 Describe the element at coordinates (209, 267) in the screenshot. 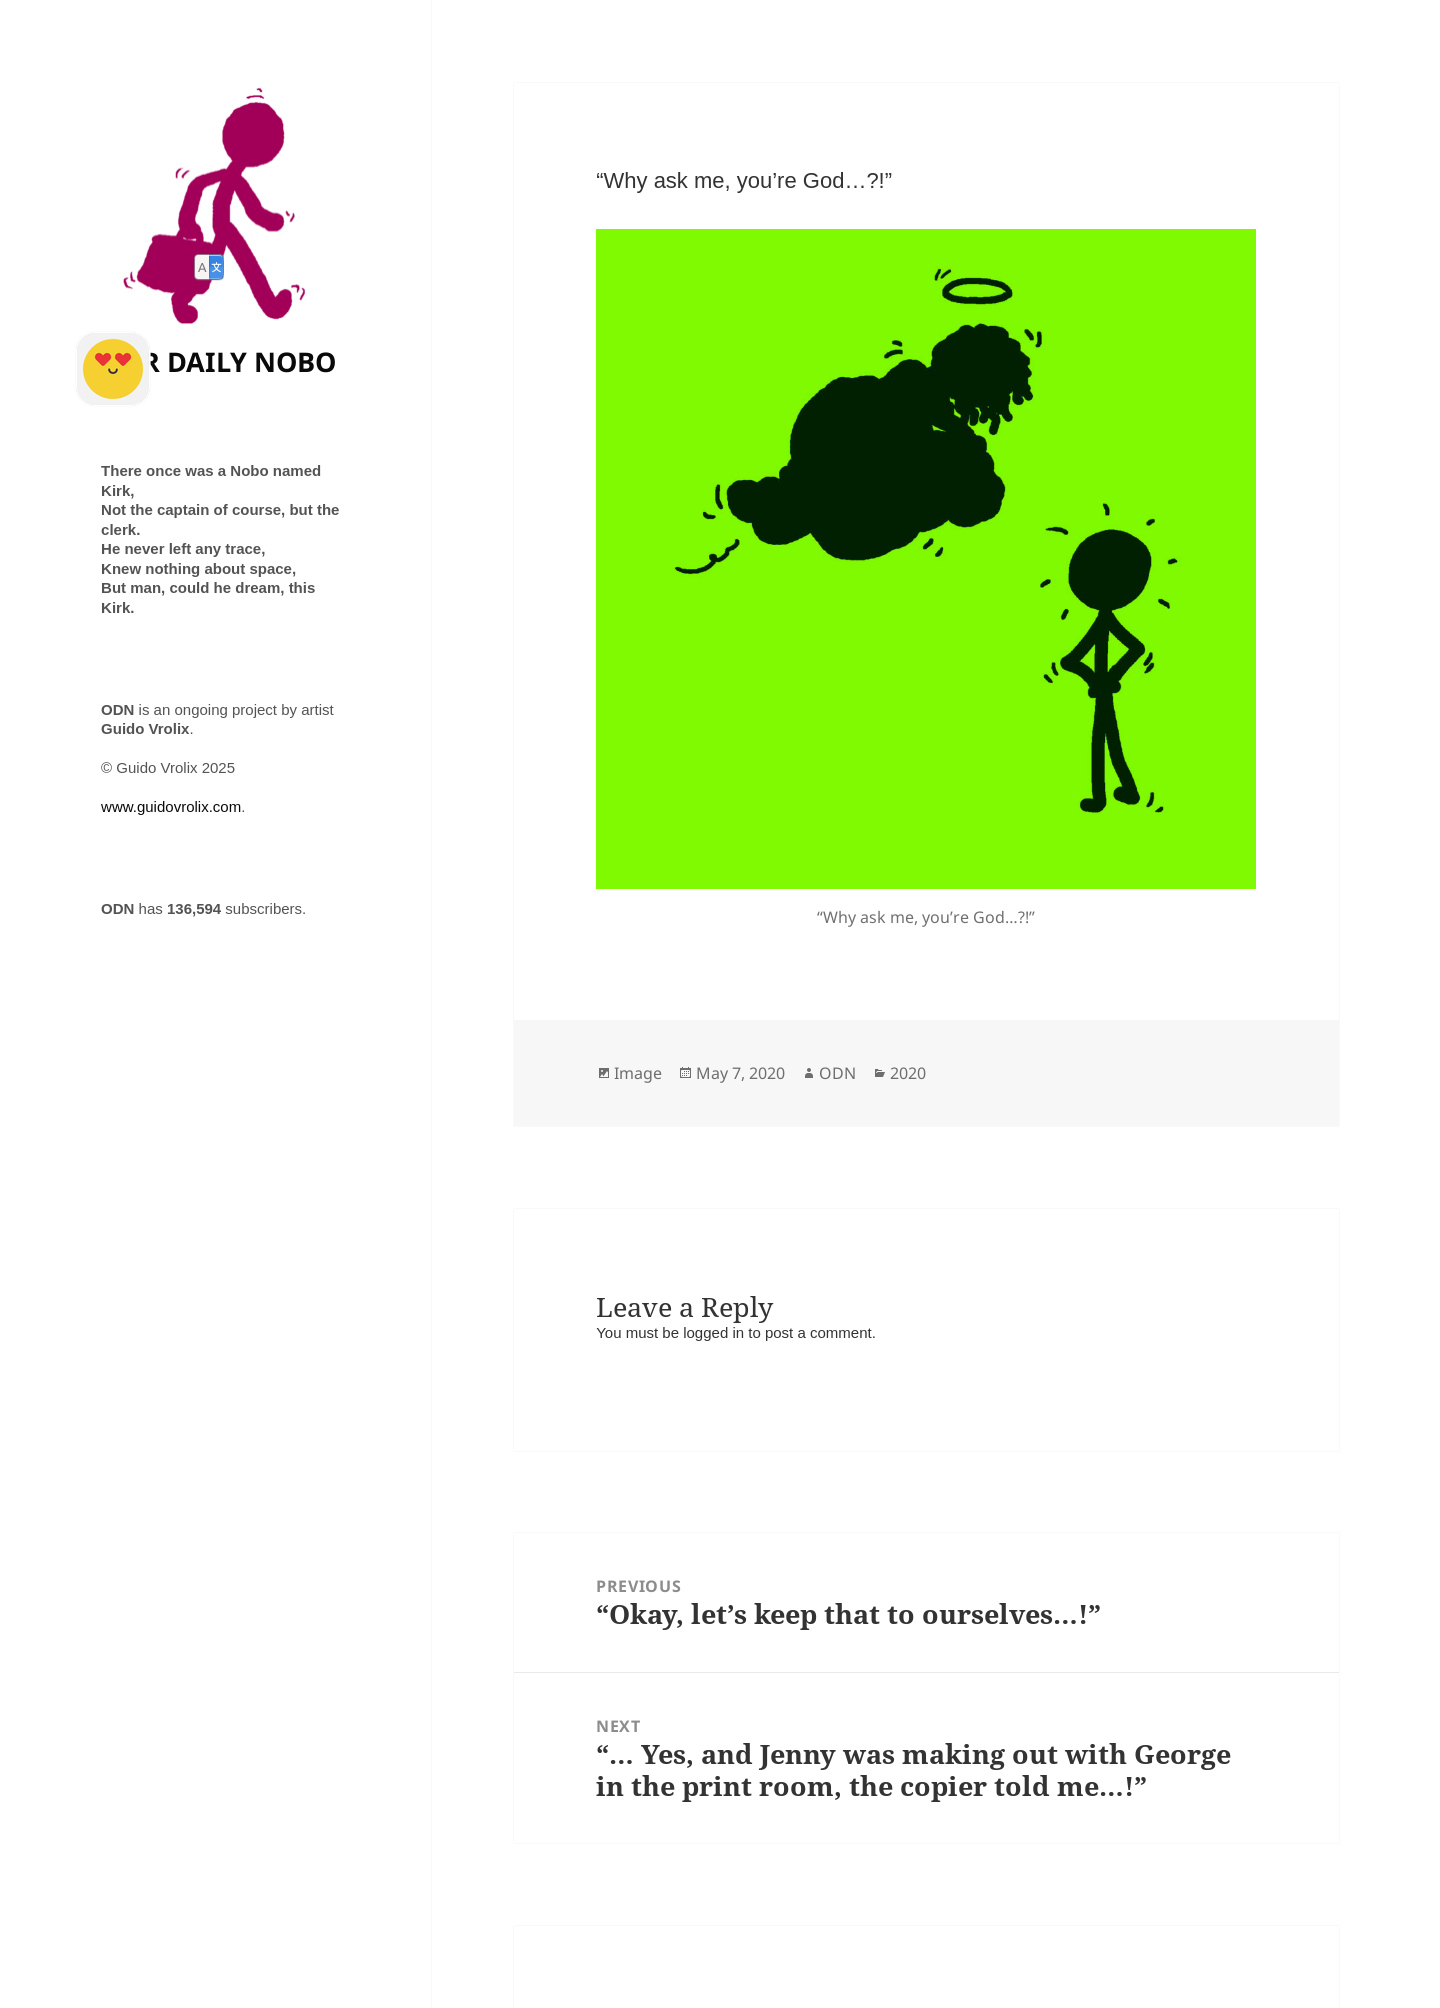

I see `access language and region settings` at that location.